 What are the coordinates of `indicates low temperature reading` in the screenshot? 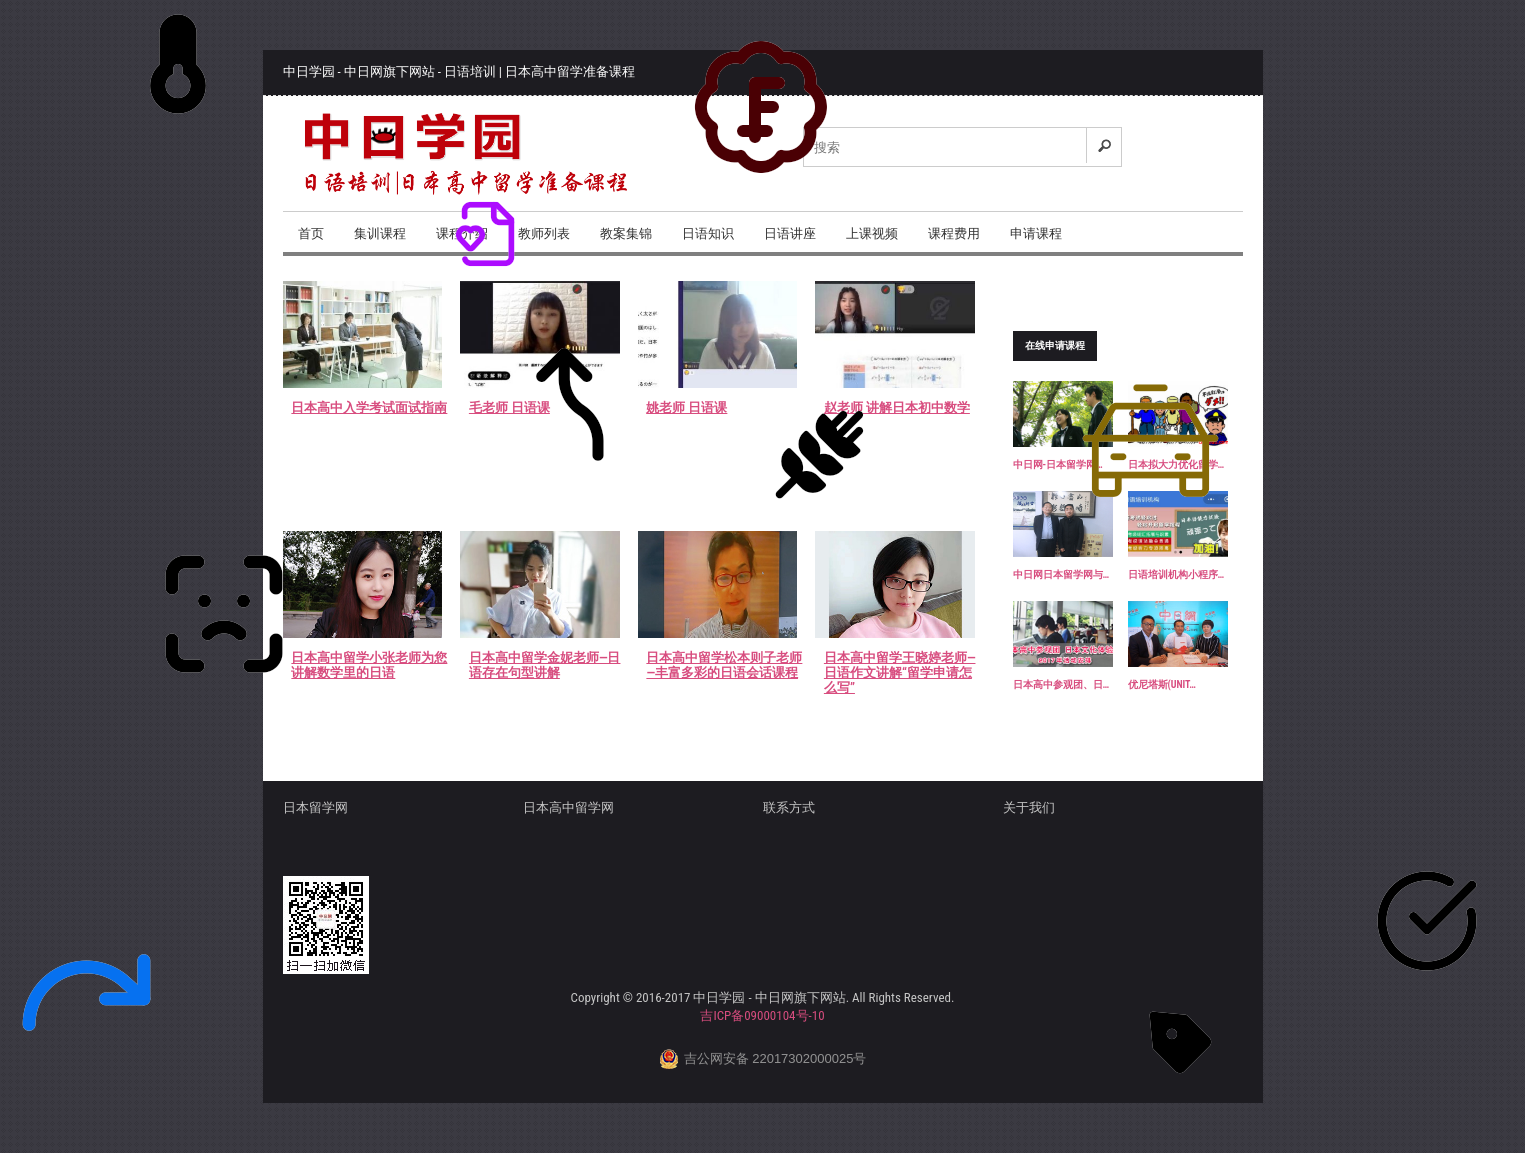 It's located at (178, 64).